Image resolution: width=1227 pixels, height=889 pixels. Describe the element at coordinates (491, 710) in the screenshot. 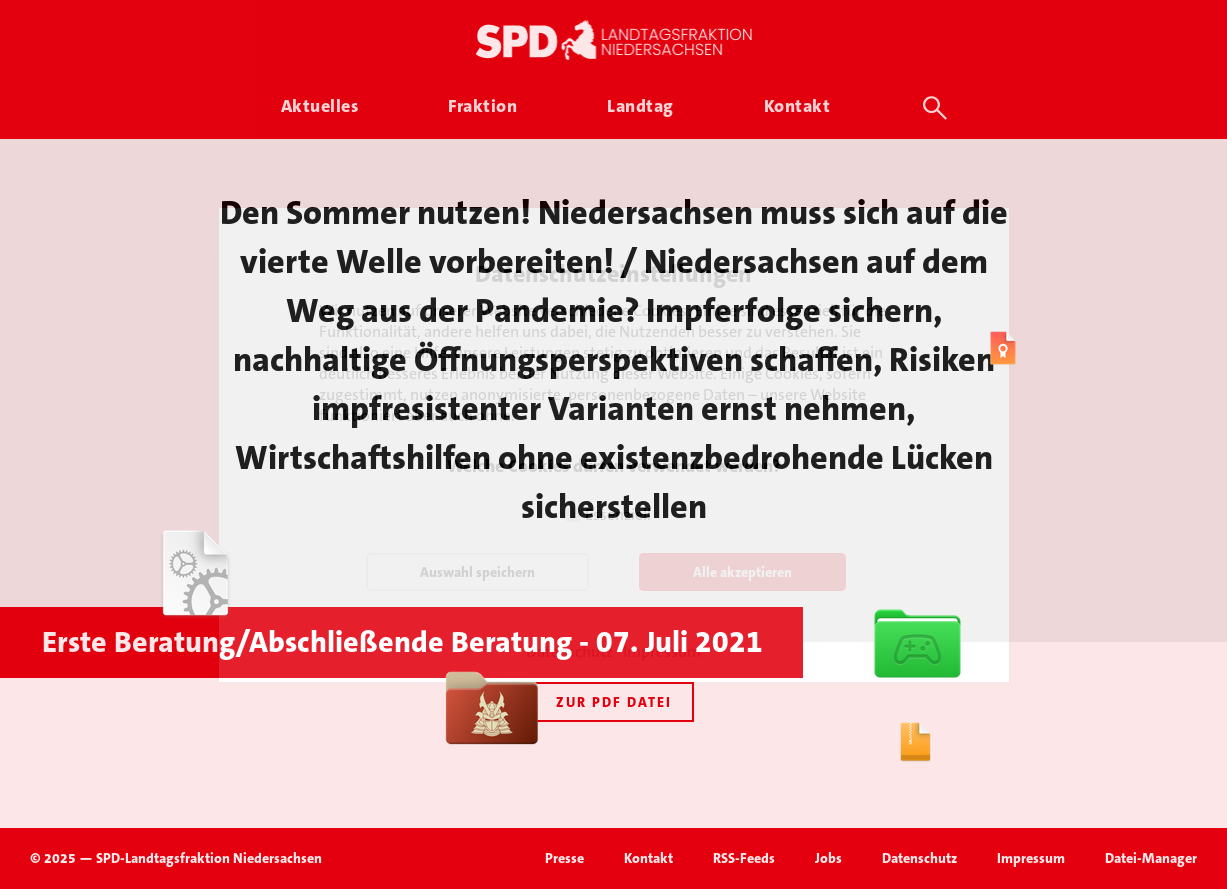

I see `folder for storing historical Japanese or shogun-themed content` at that location.